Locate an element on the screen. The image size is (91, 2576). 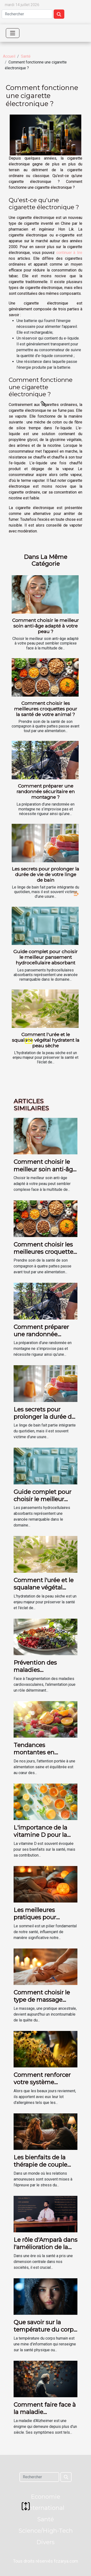
remove item from list is located at coordinates (76, 894).